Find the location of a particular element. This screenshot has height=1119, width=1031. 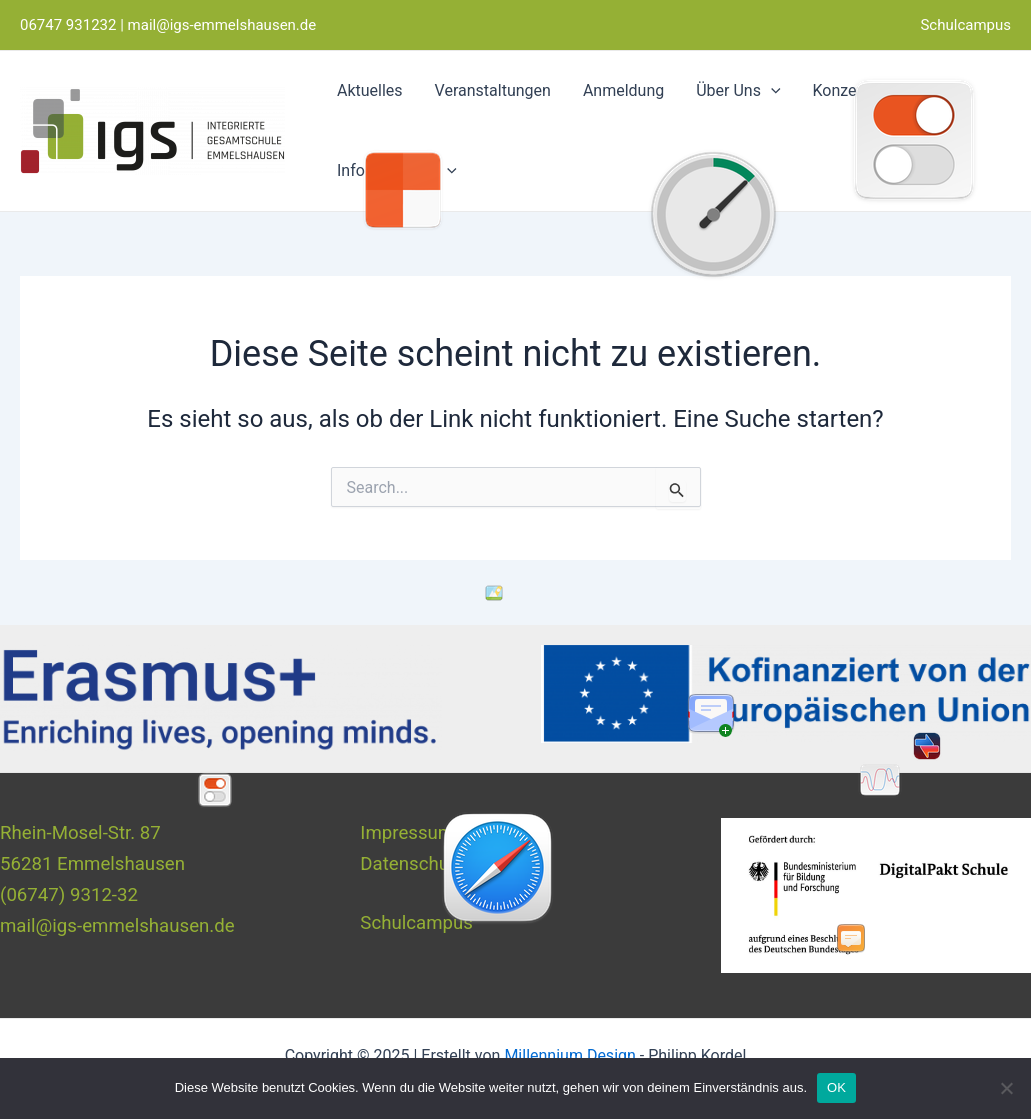

open sysprof system profiler is located at coordinates (713, 214).